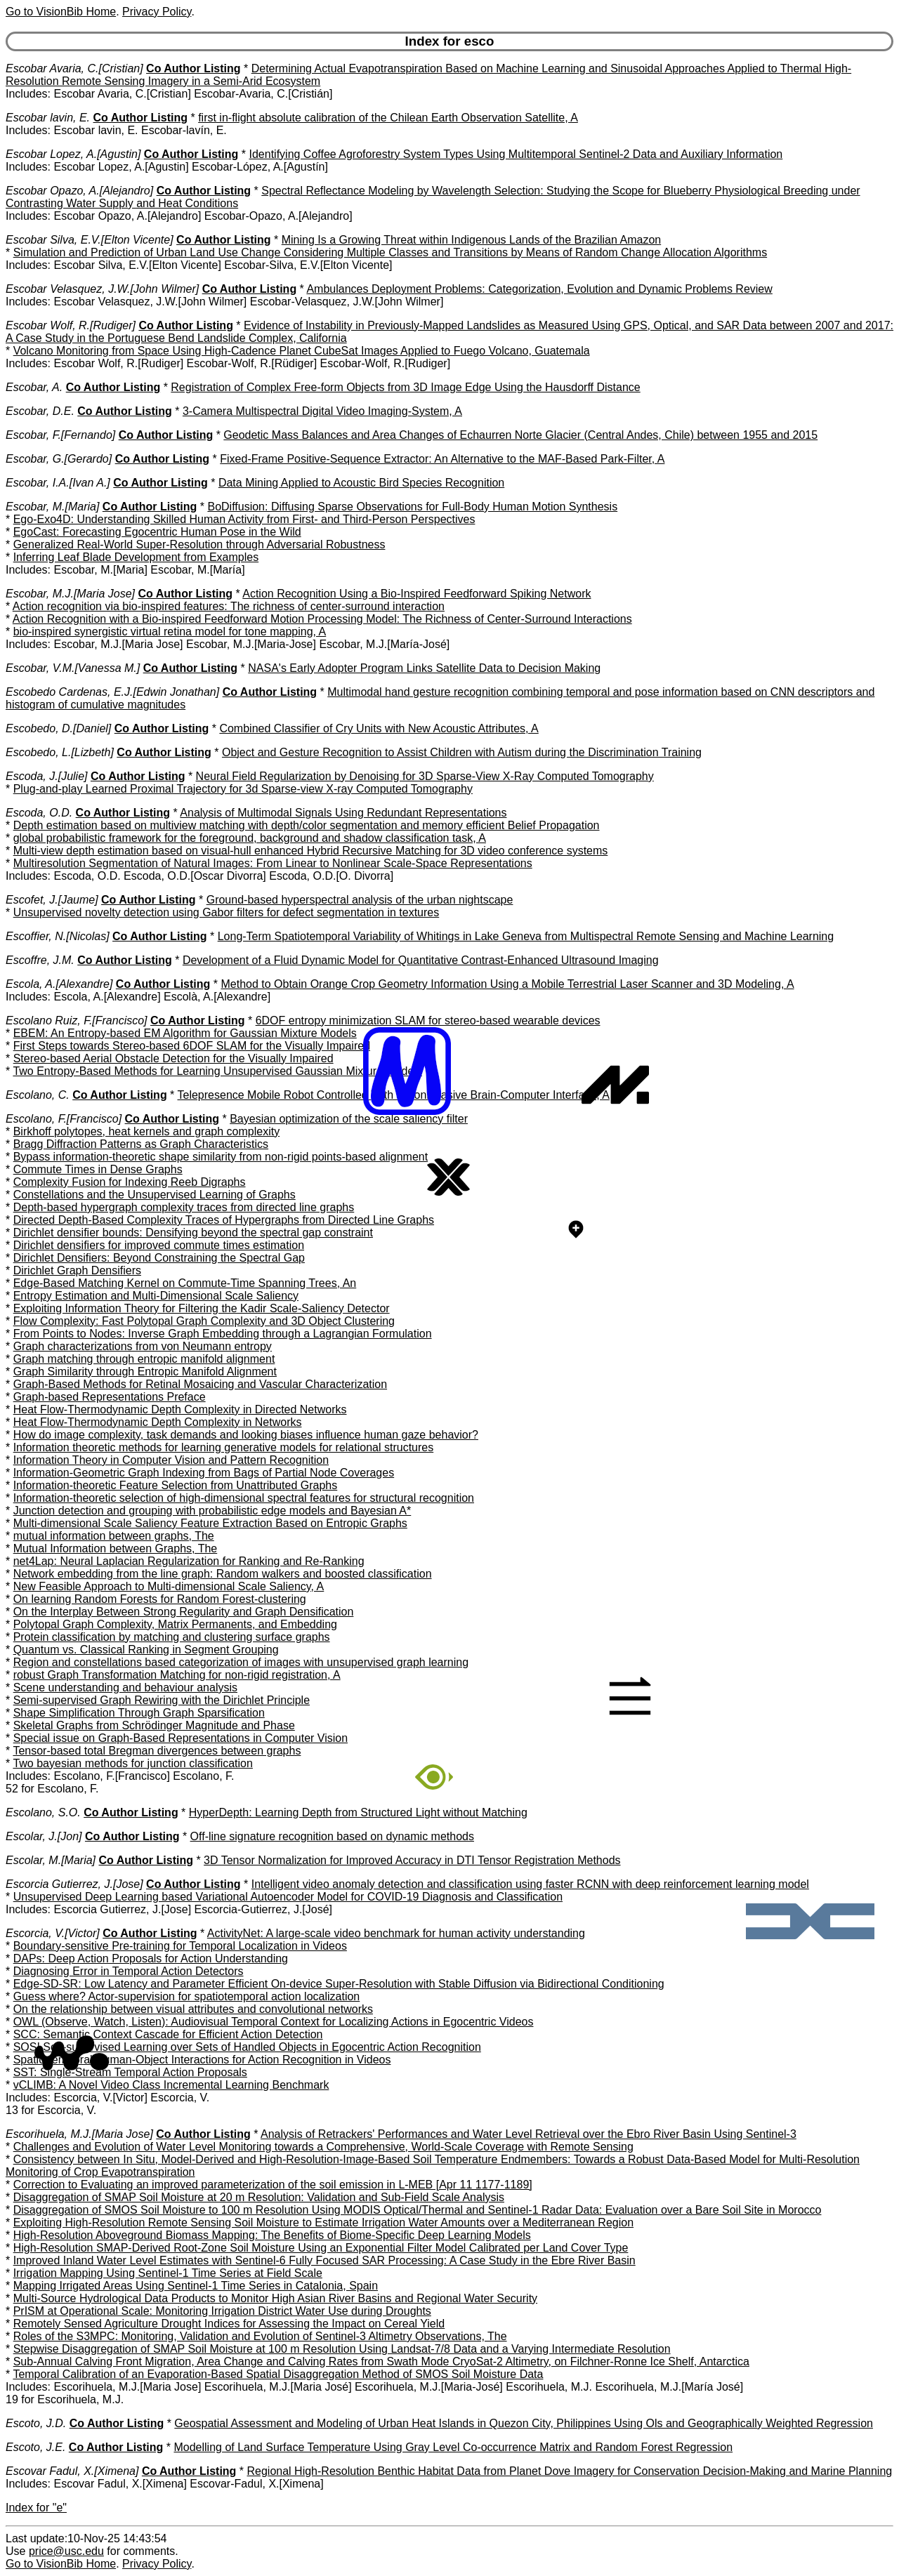 This screenshot has height=2576, width=899. Describe the element at coordinates (434, 1777) in the screenshot. I see `Milvus vector database logo` at that location.